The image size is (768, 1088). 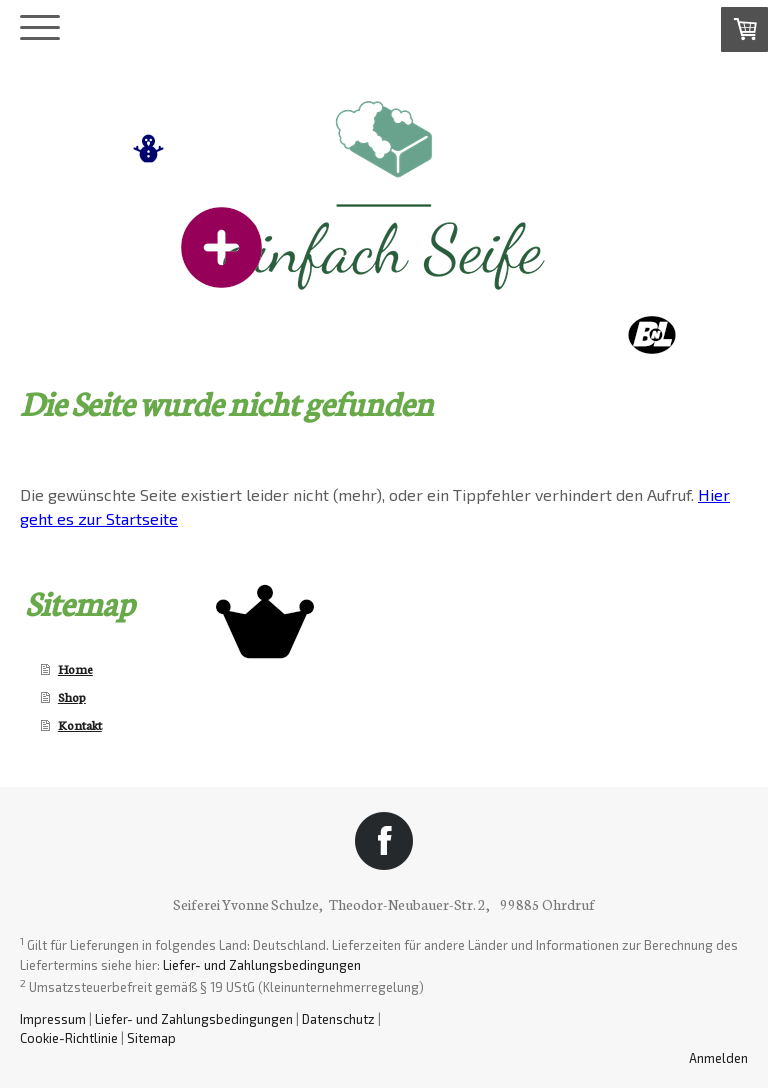 I want to click on winter or holiday-themed content indicator, so click(x=148, y=148).